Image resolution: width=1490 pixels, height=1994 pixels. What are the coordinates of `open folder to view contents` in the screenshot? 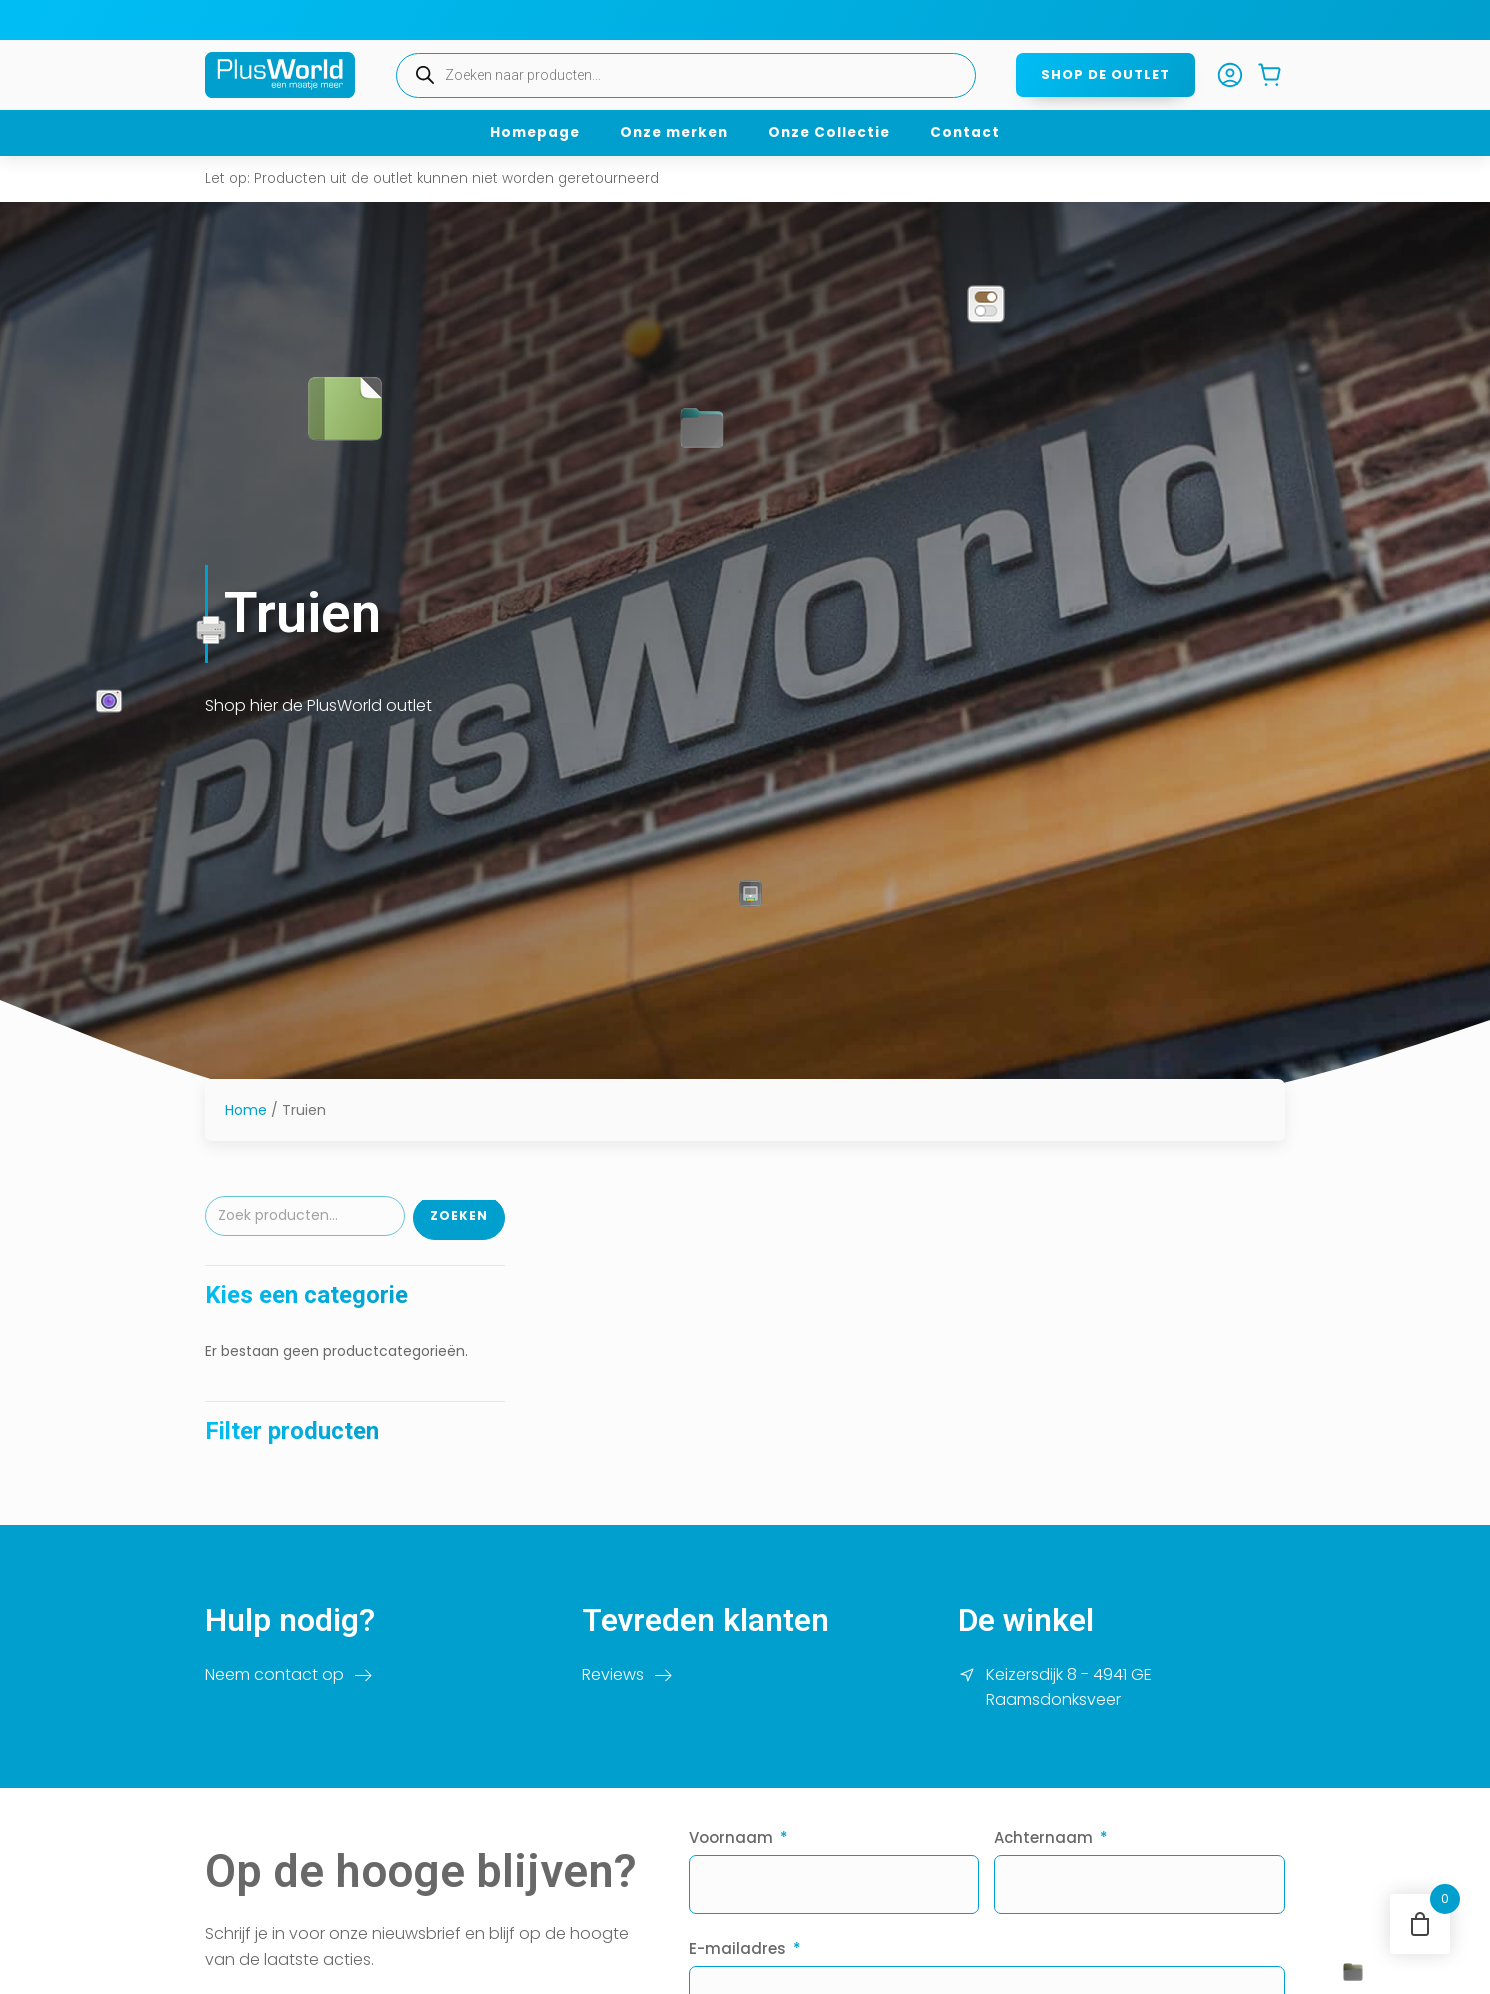 It's located at (702, 428).